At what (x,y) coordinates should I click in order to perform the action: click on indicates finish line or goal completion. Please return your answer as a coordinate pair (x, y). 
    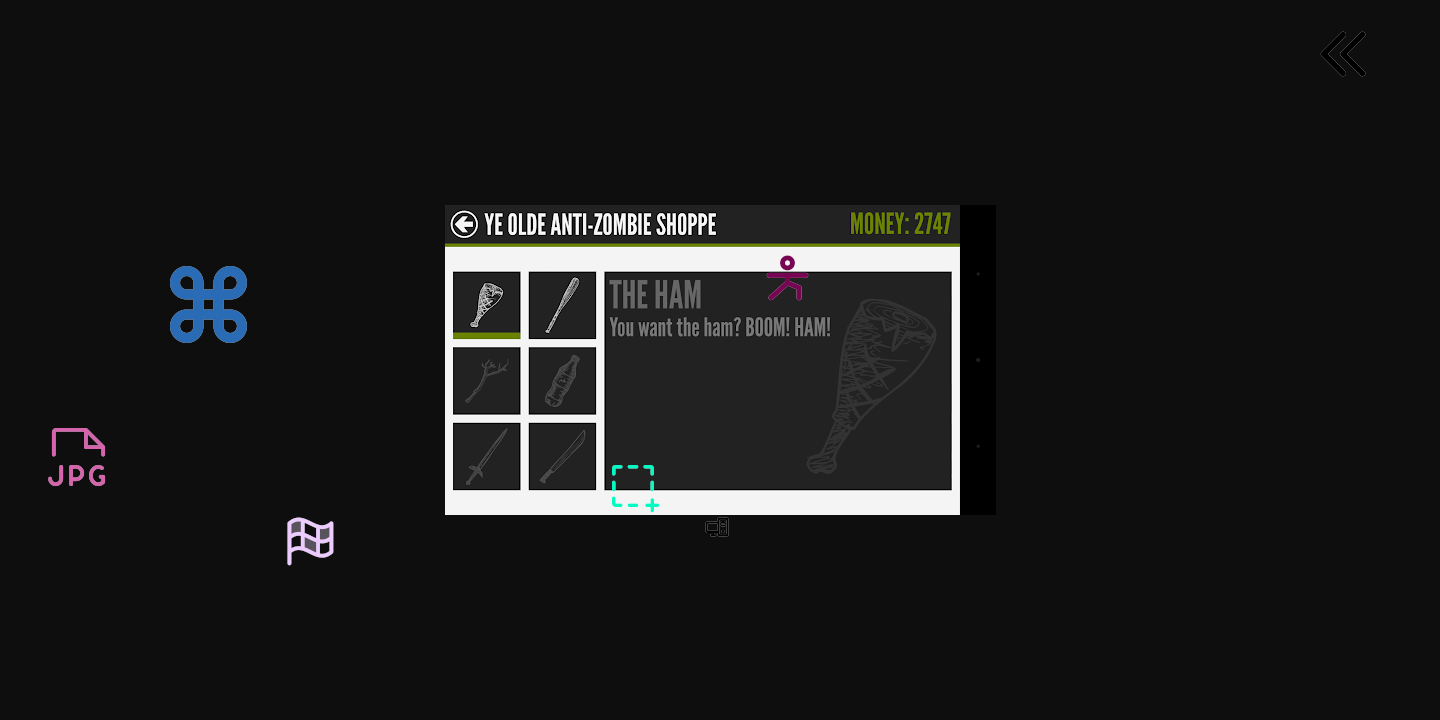
    Looking at the image, I should click on (308, 540).